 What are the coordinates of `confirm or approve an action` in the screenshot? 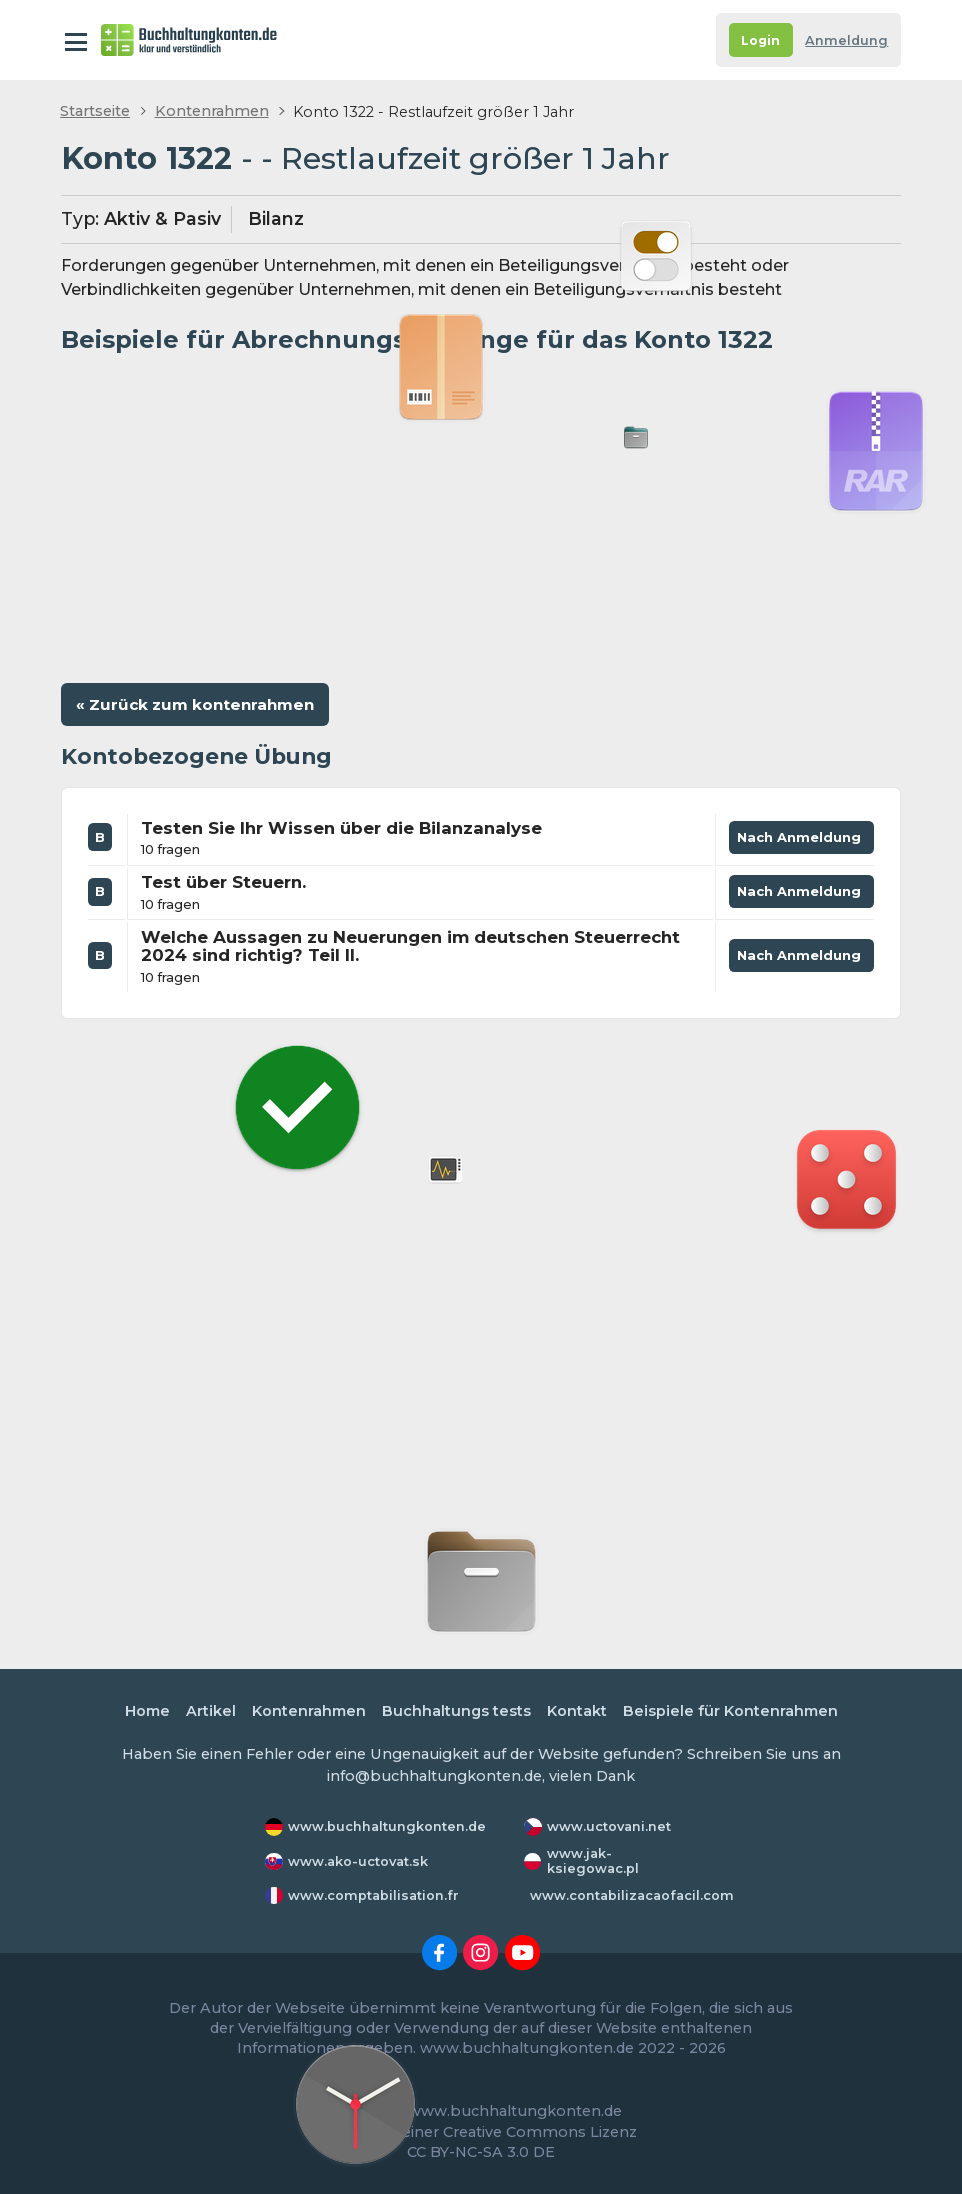 It's located at (297, 1107).